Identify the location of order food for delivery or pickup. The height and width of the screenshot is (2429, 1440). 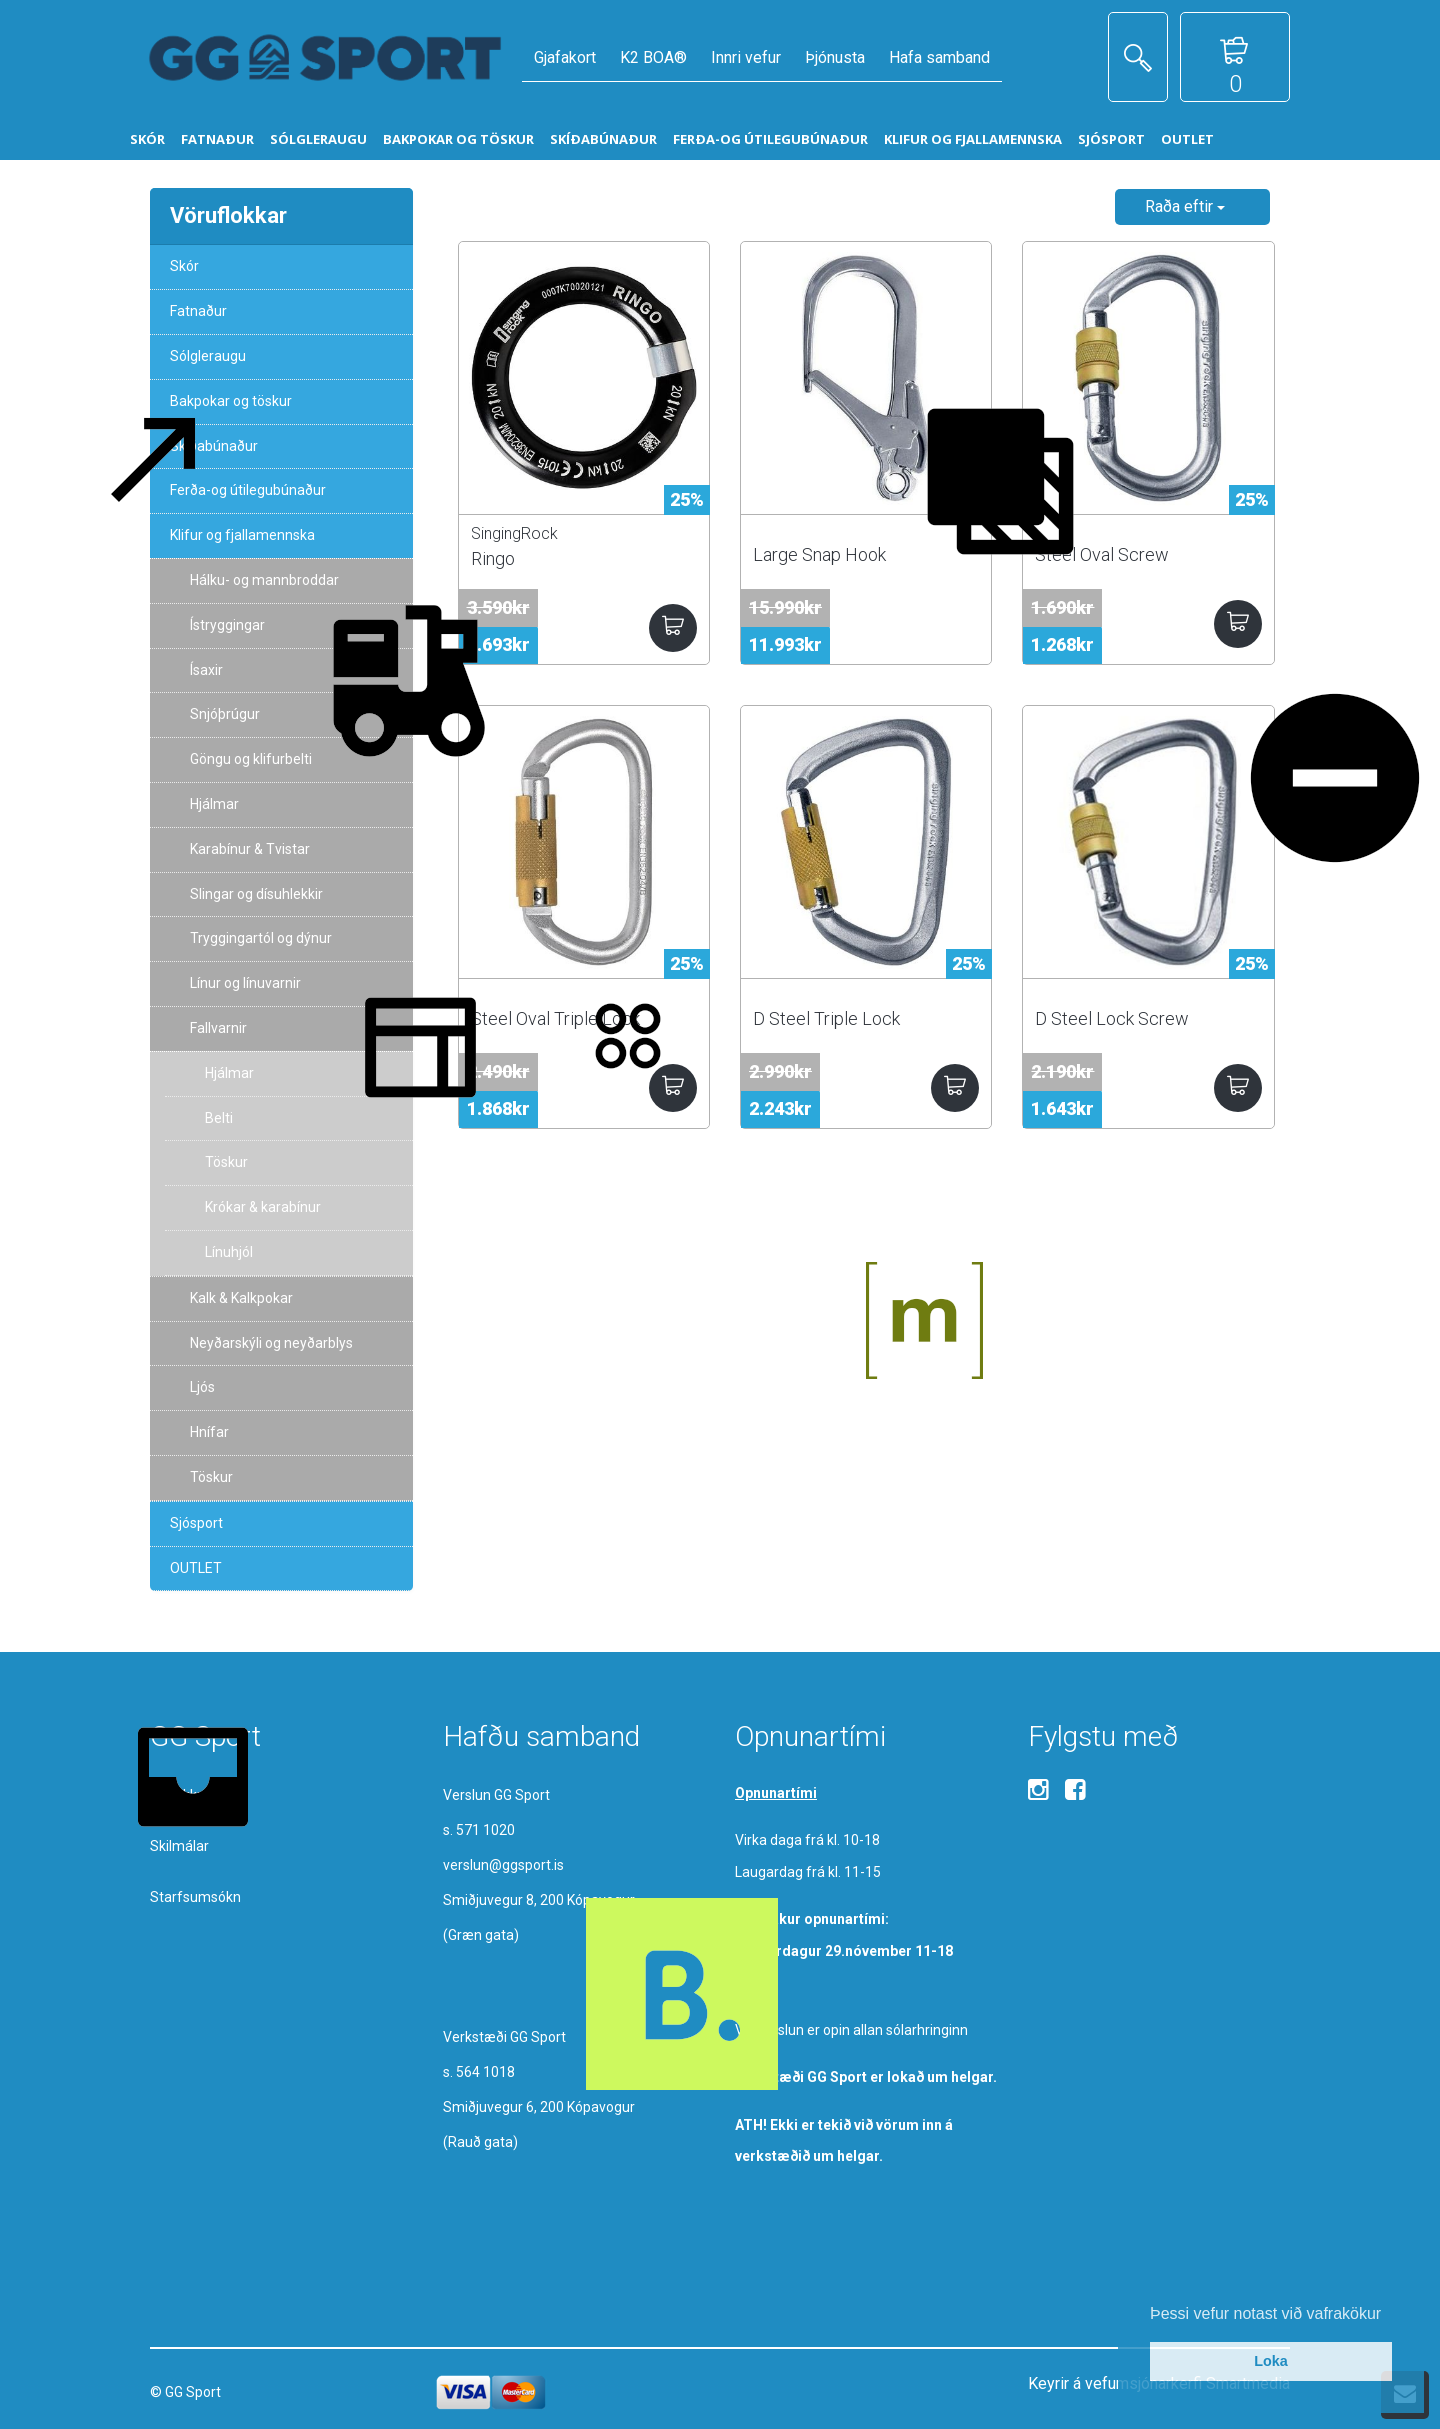
(405, 684).